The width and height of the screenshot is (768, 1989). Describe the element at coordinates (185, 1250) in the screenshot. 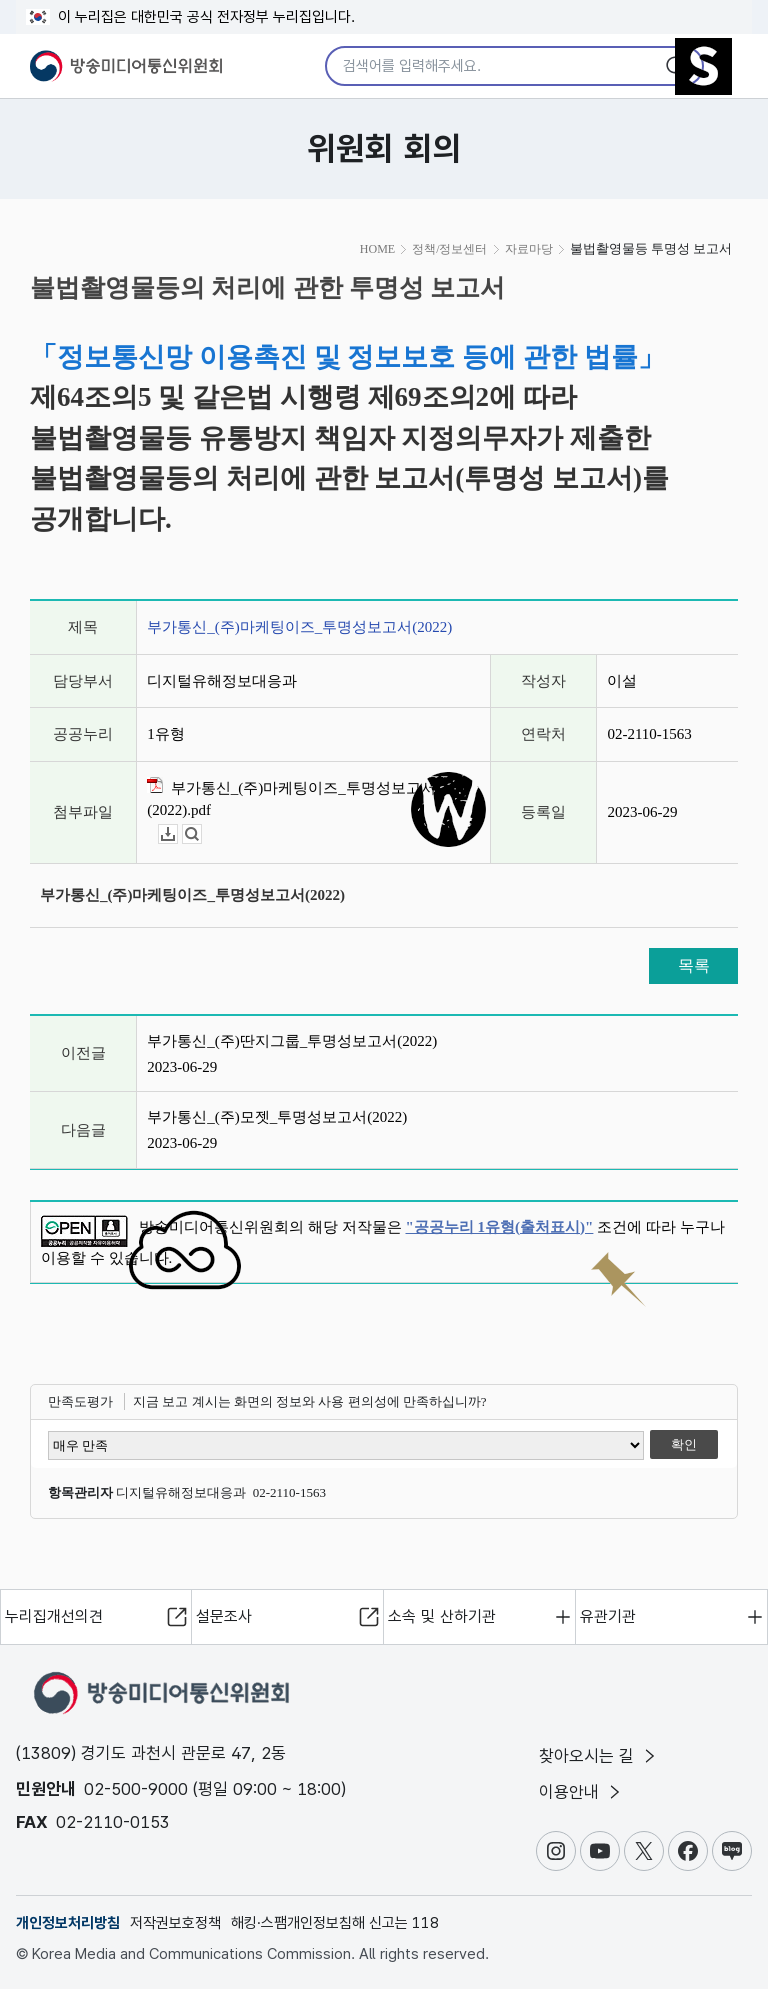

I see `open JSFiddle code playground` at that location.